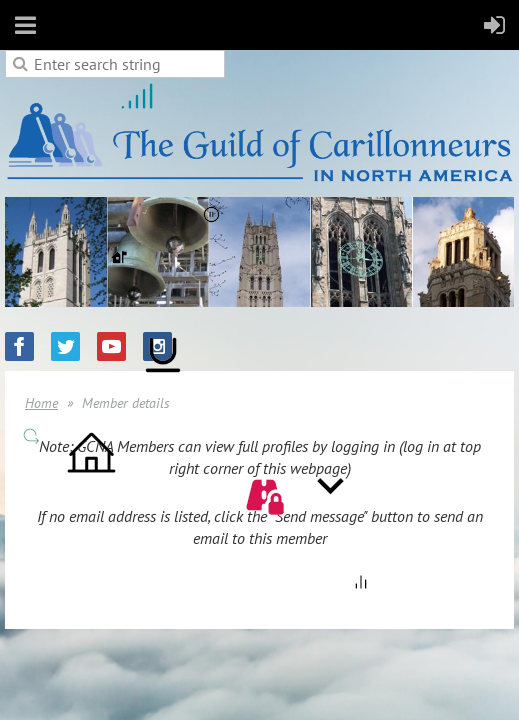 The image size is (519, 720). Describe the element at coordinates (137, 96) in the screenshot. I see `indicates cellular or network signal strength` at that location.